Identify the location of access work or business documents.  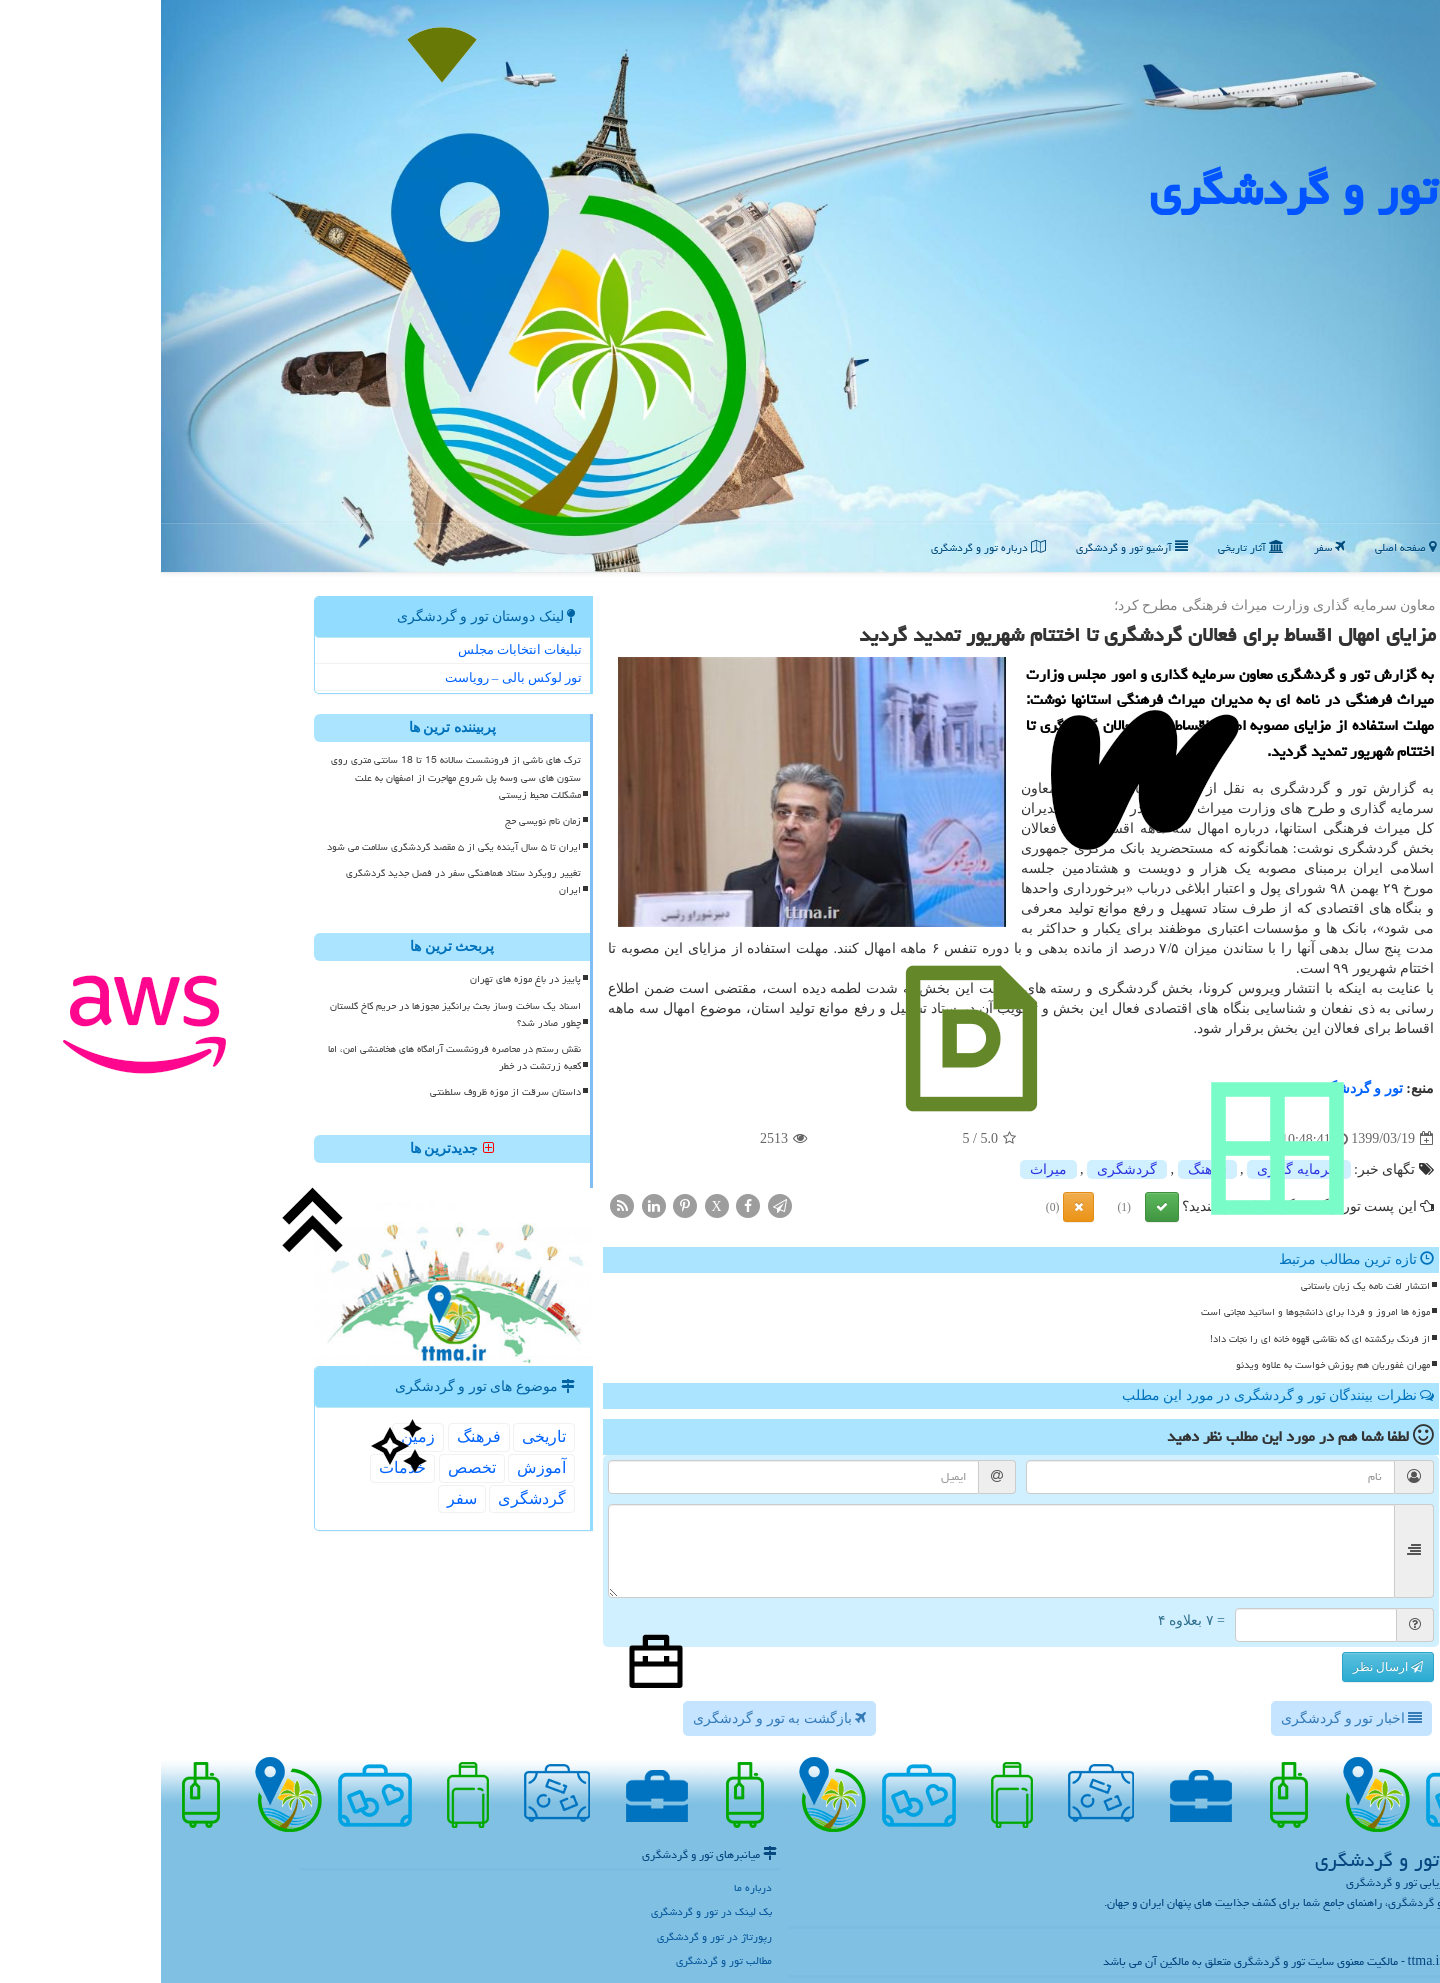
(656, 1664).